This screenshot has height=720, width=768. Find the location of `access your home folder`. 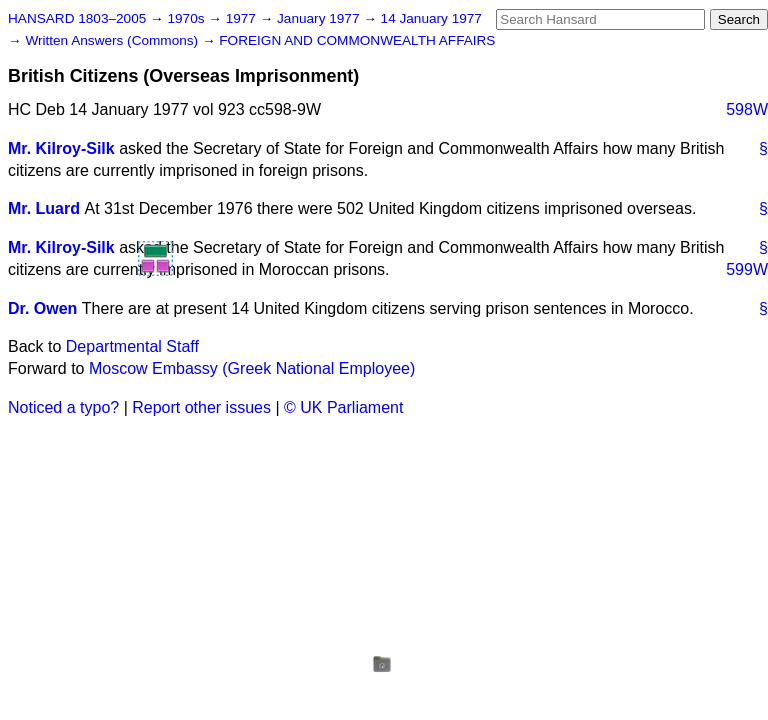

access your home folder is located at coordinates (382, 664).